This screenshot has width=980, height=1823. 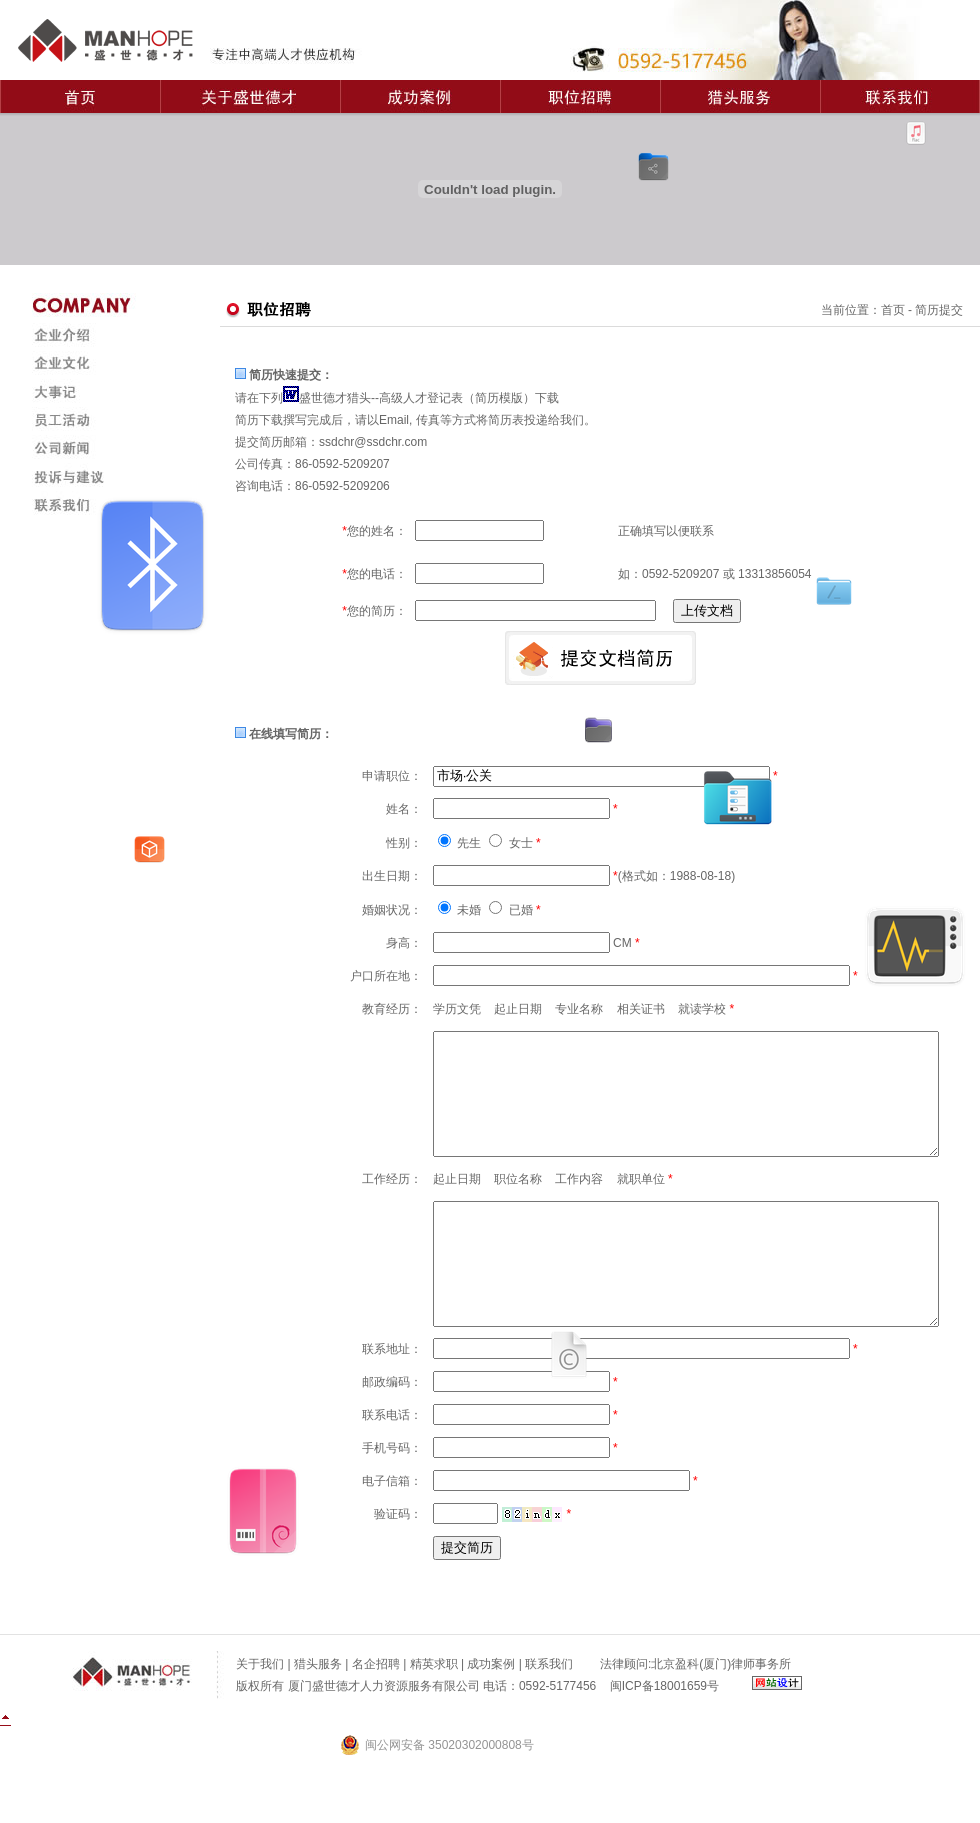 What do you see at coordinates (569, 1355) in the screenshot?
I see `indicates a file currently being copied` at bounding box center [569, 1355].